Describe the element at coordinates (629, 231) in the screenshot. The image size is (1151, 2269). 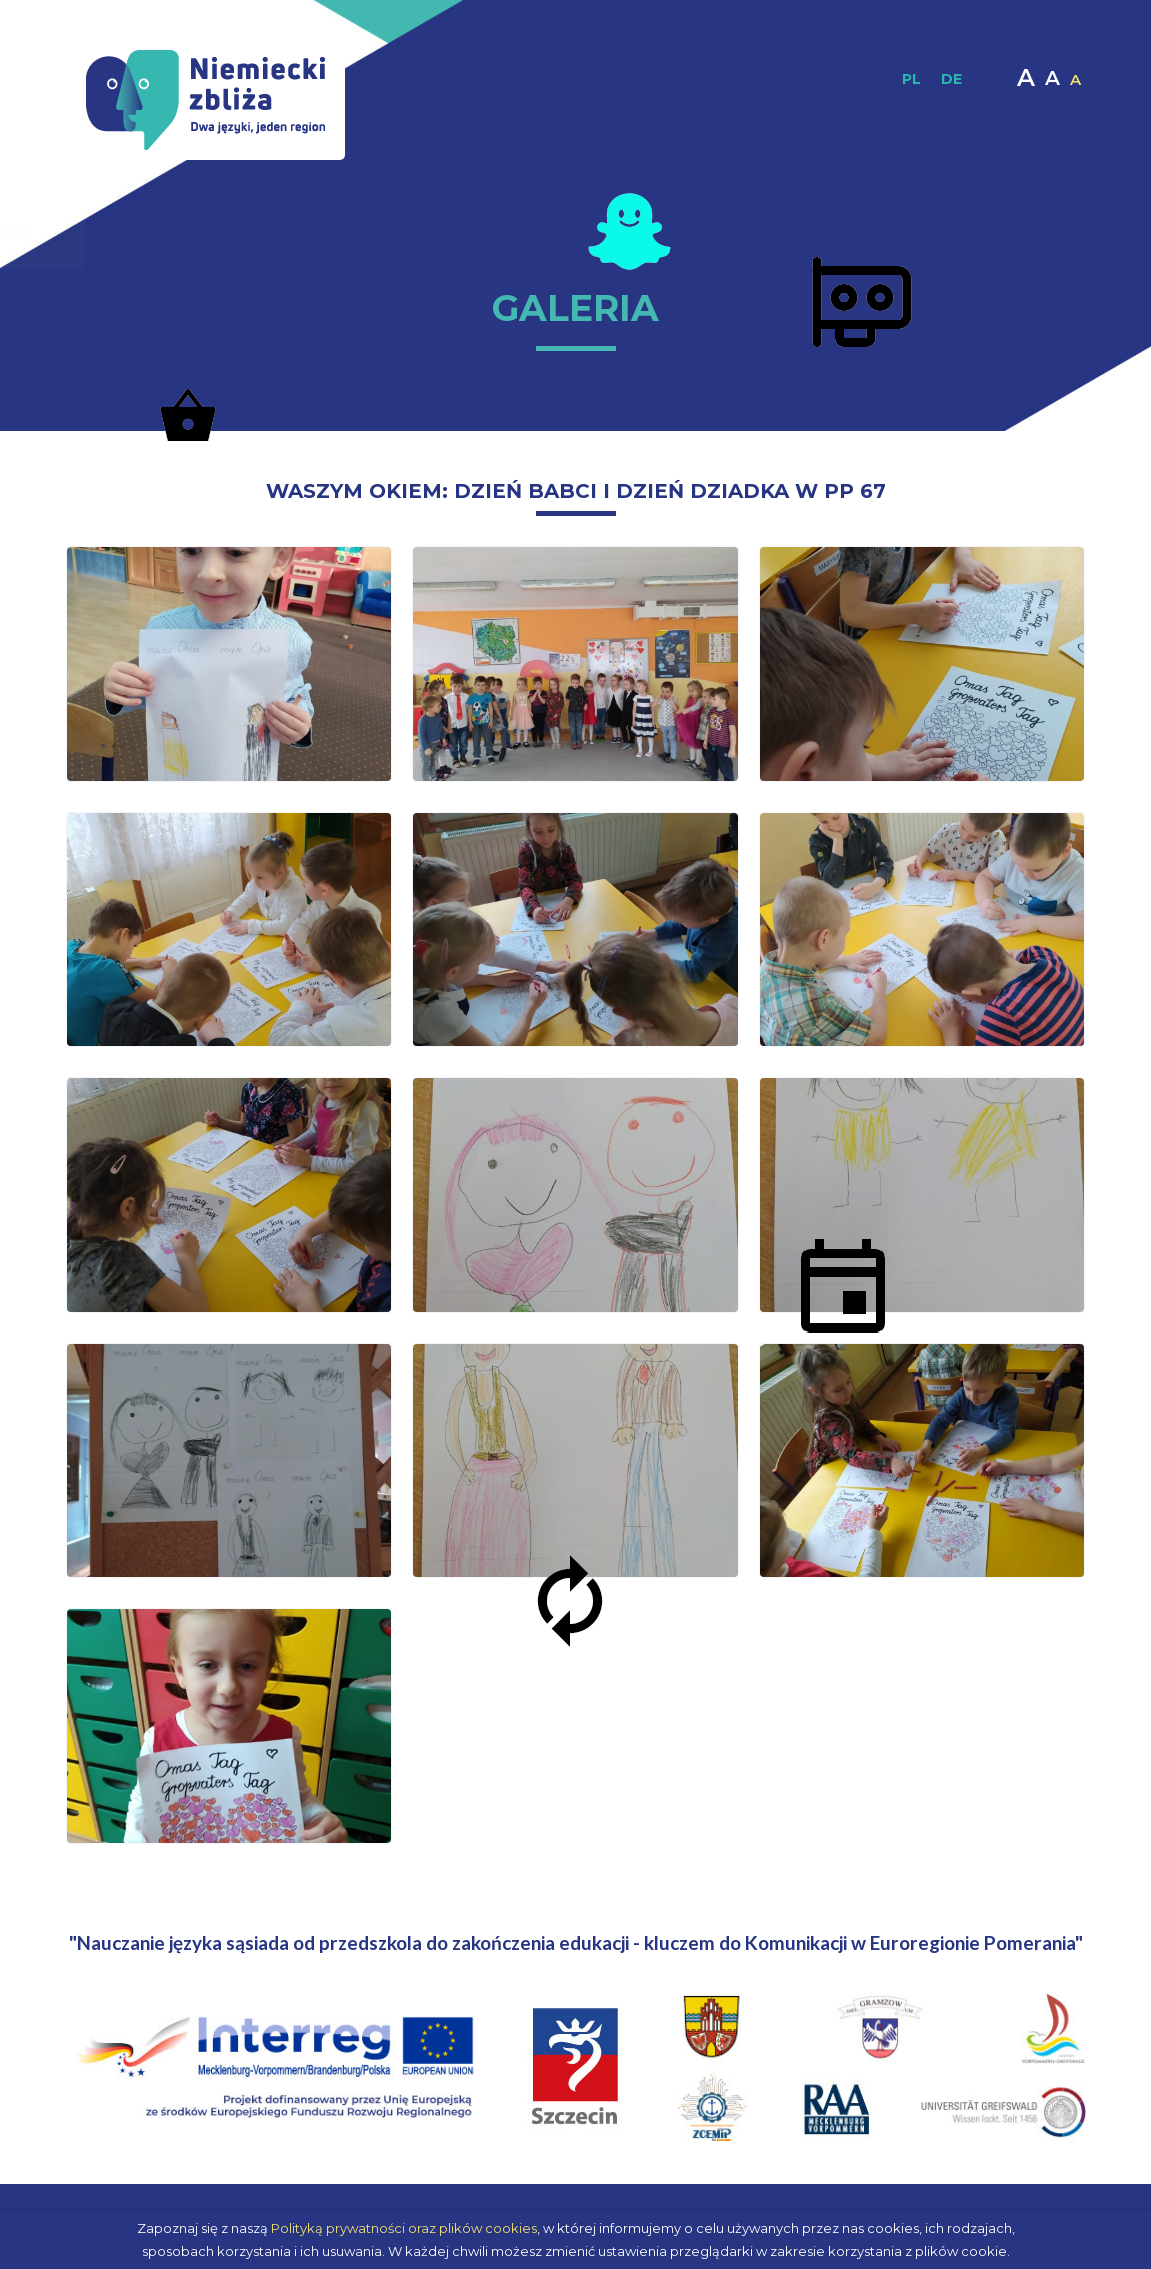
I see `open snapchat app` at that location.